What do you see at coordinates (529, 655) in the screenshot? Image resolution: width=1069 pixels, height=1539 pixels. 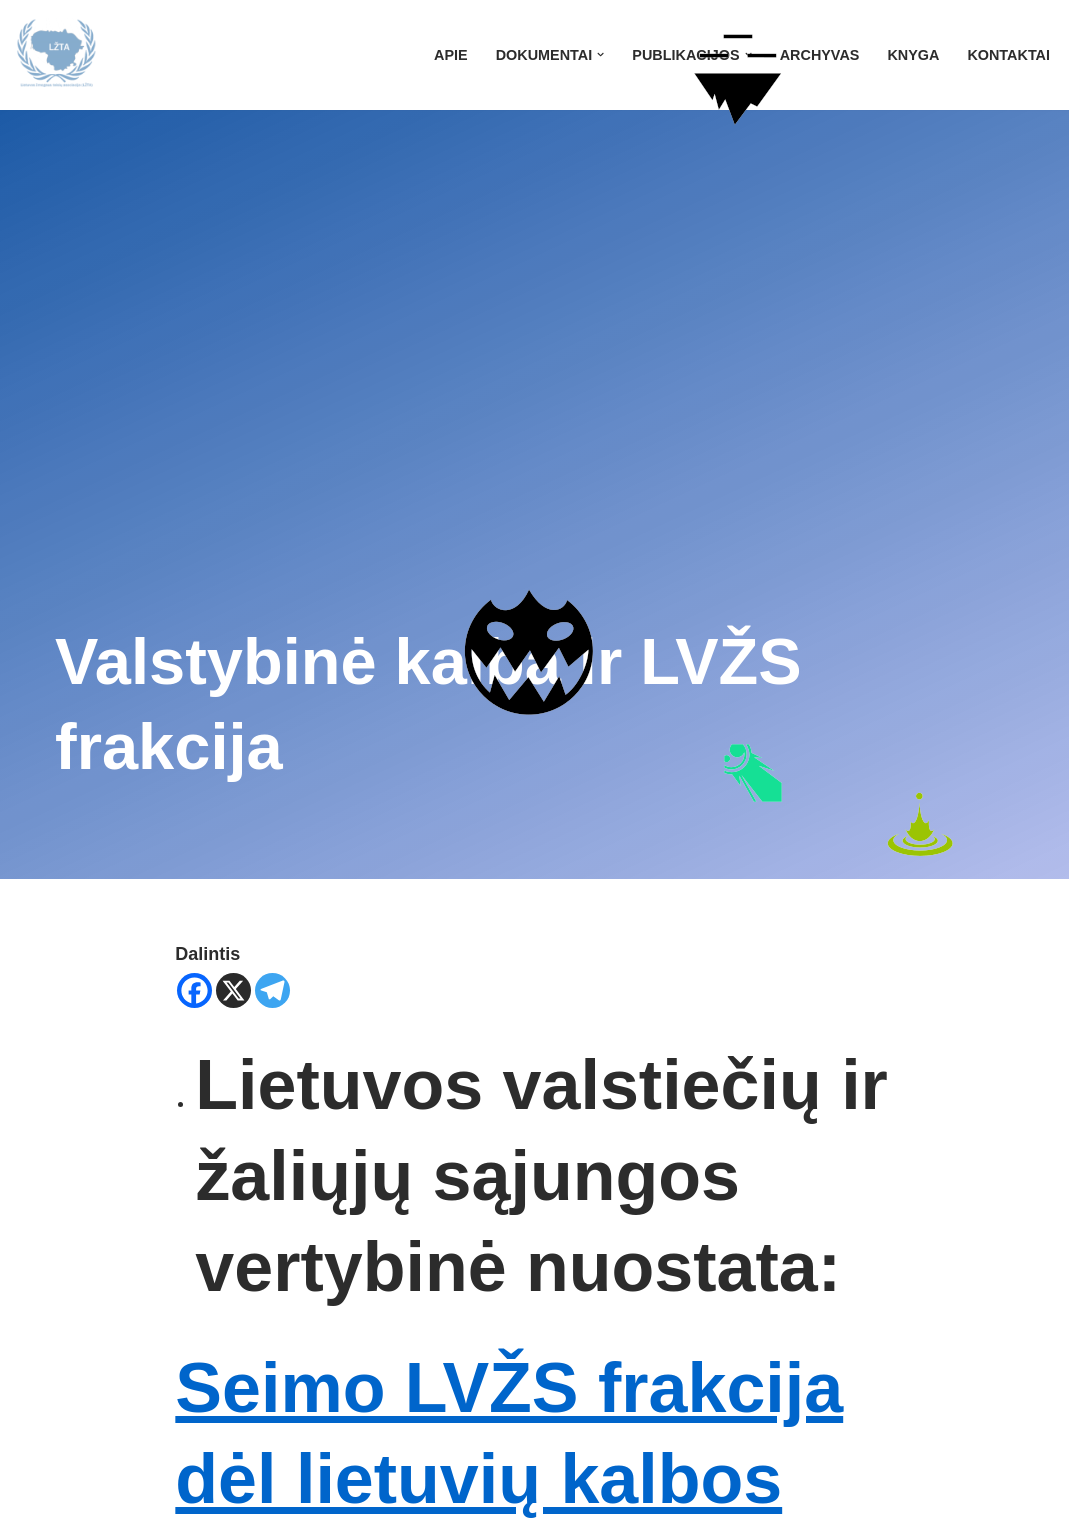 I see `access halloween or seasonal themed content` at bounding box center [529, 655].